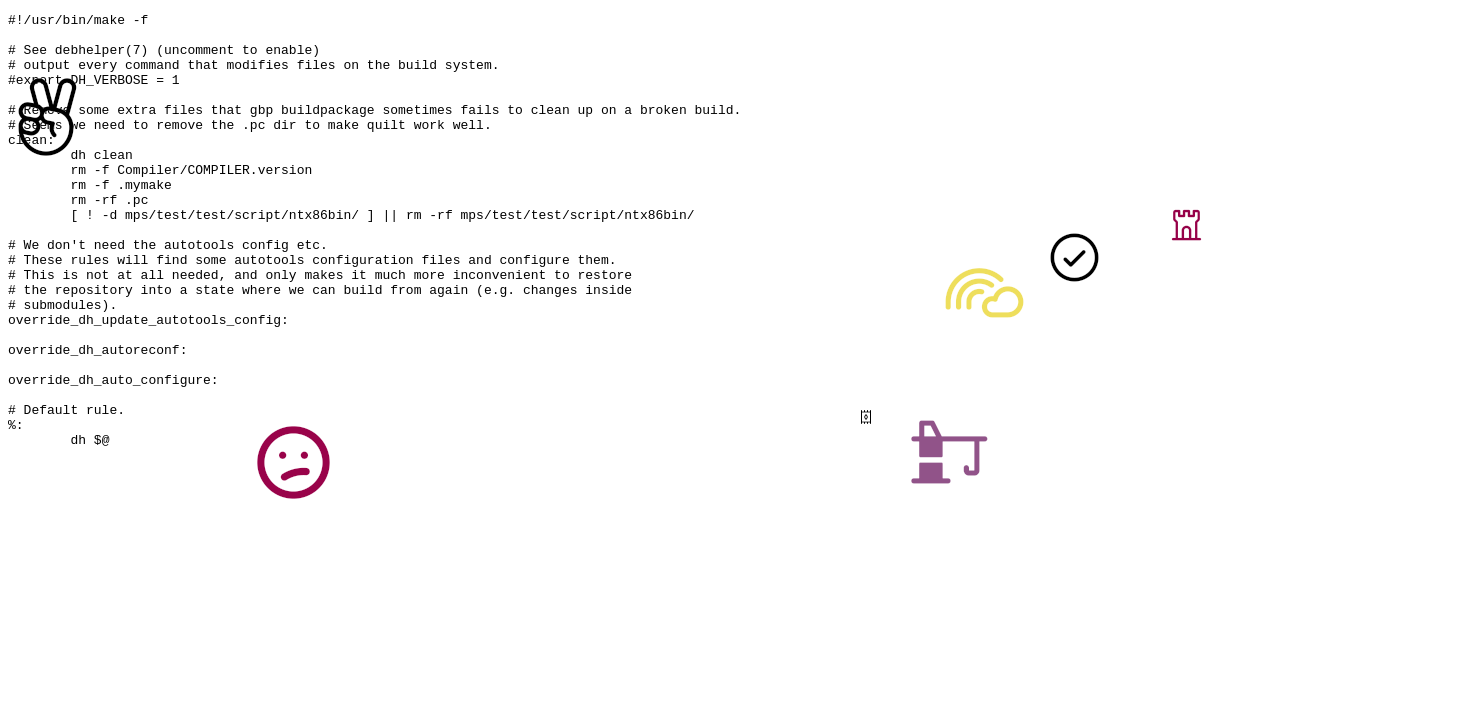  Describe the element at coordinates (1186, 224) in the screenshot. I see `access castle or fortress-themed content` at that location.